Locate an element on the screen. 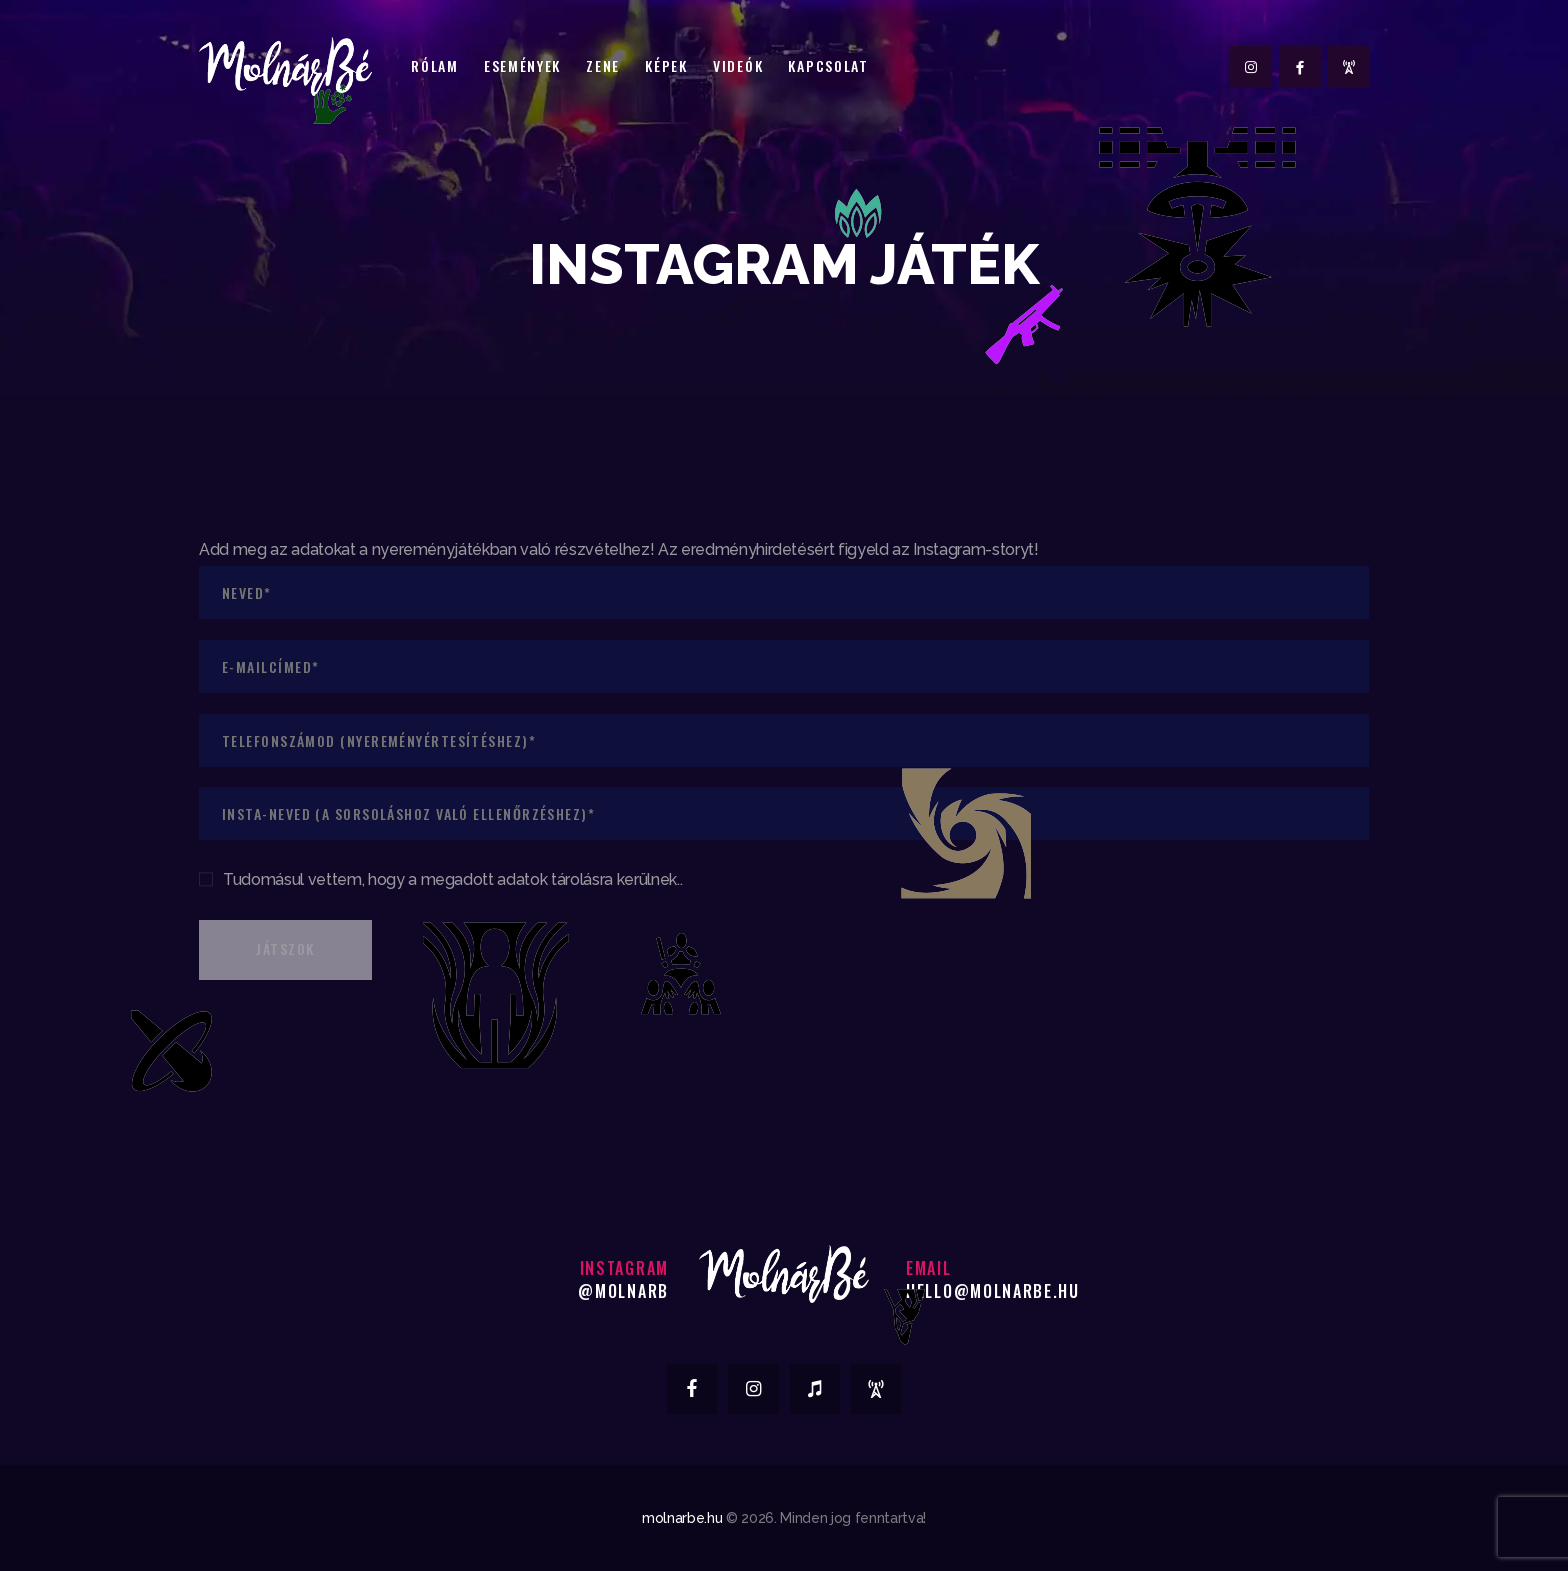  access pet-related features or settings is located at coordinates (858, 213).